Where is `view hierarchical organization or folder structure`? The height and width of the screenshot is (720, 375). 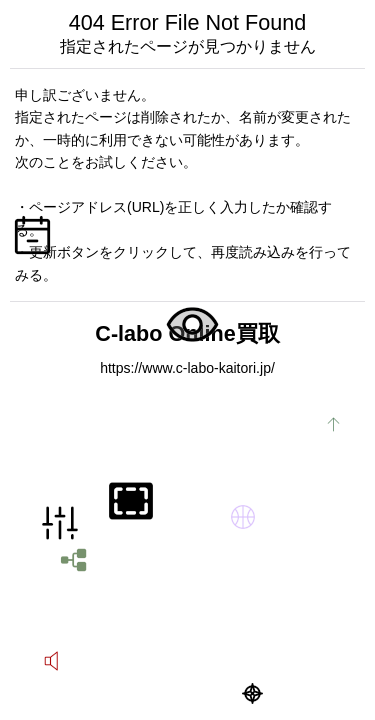 view hierarchical organization or folder structure is located at coordinates (75, 560).